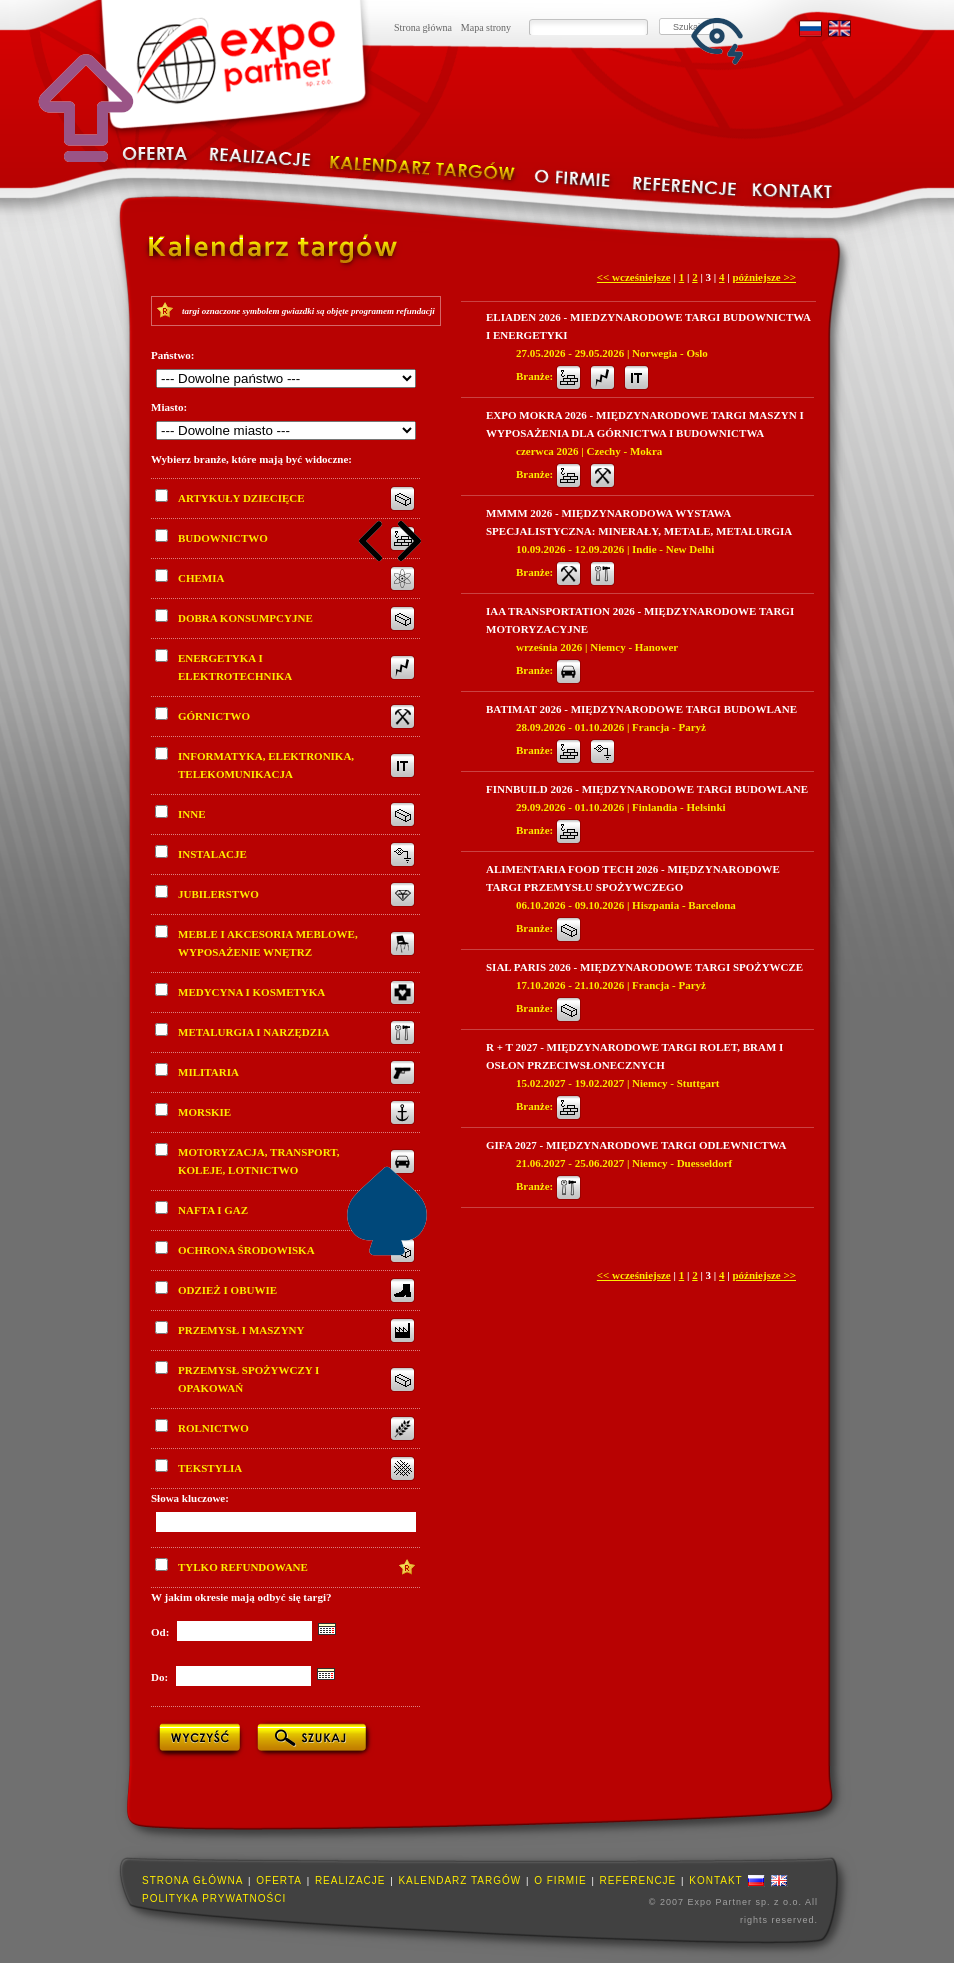 Image resolution: width=954 pixels, height=1963 pixels. Describe the element at coordinates (86, 107) in the screenshot. I see `upload a file or document` at that location.